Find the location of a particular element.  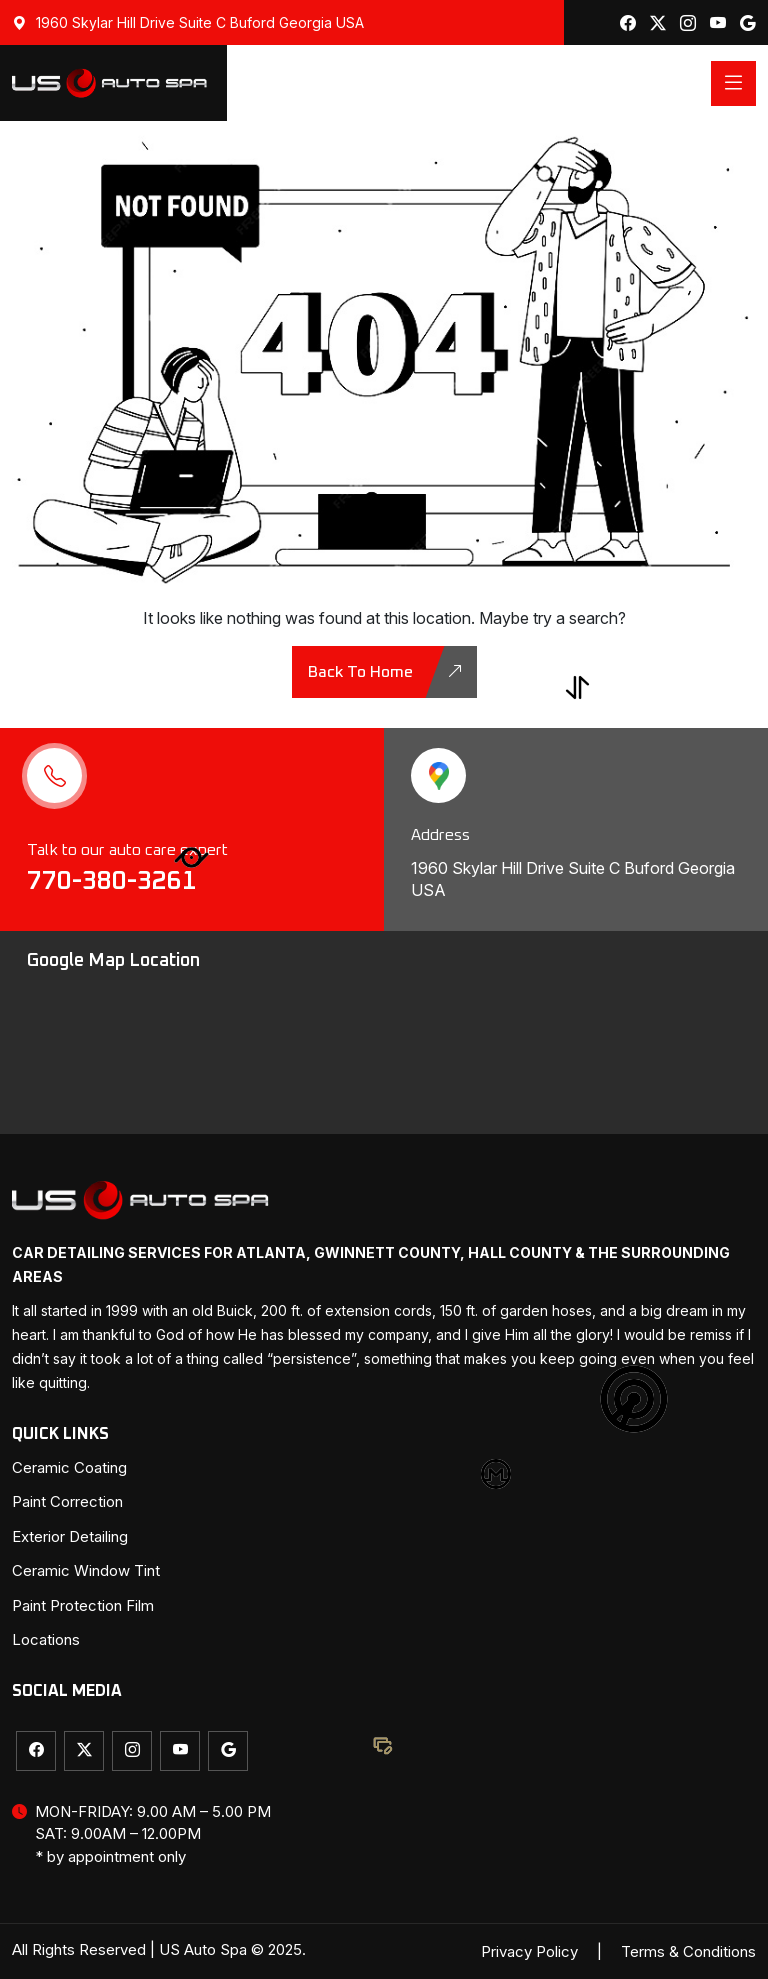

edit payment or cash transaction details is located at coordinates (382, 1744).